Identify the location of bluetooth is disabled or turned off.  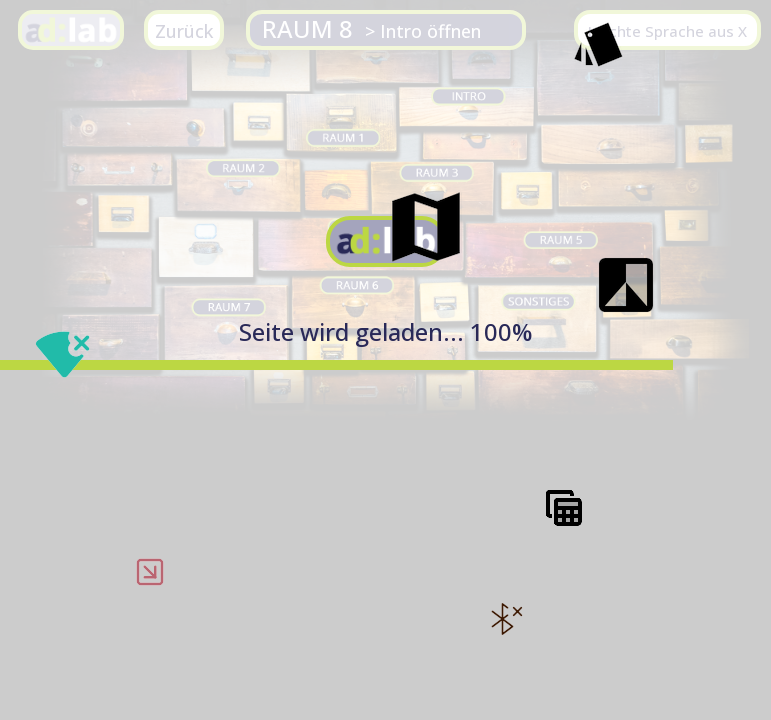
(505, 619).